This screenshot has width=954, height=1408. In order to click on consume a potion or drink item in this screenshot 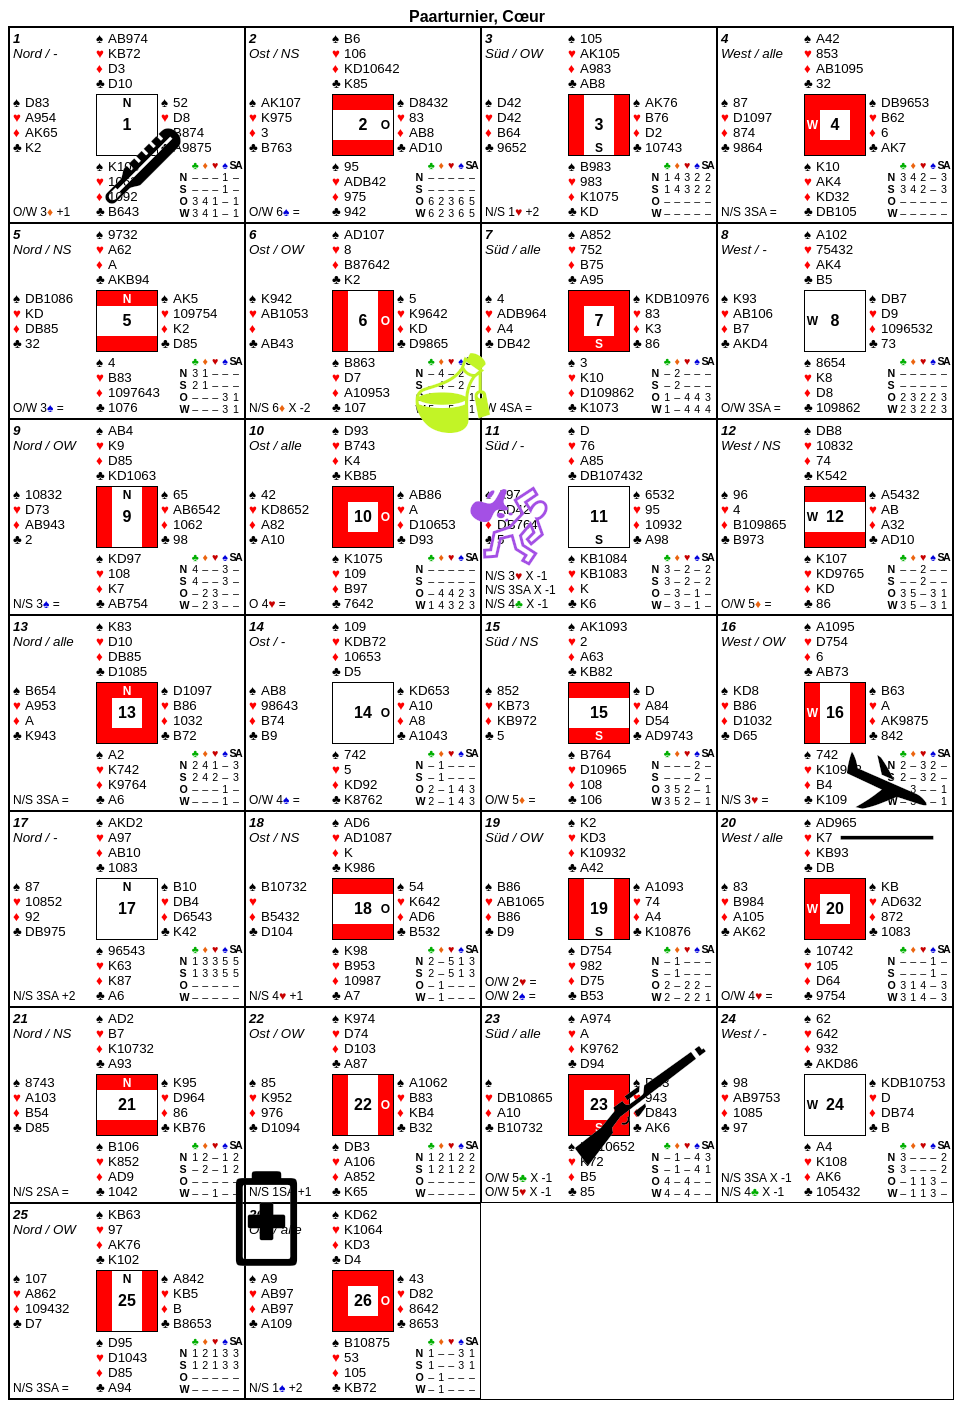, I will do `click(452, 392)`.